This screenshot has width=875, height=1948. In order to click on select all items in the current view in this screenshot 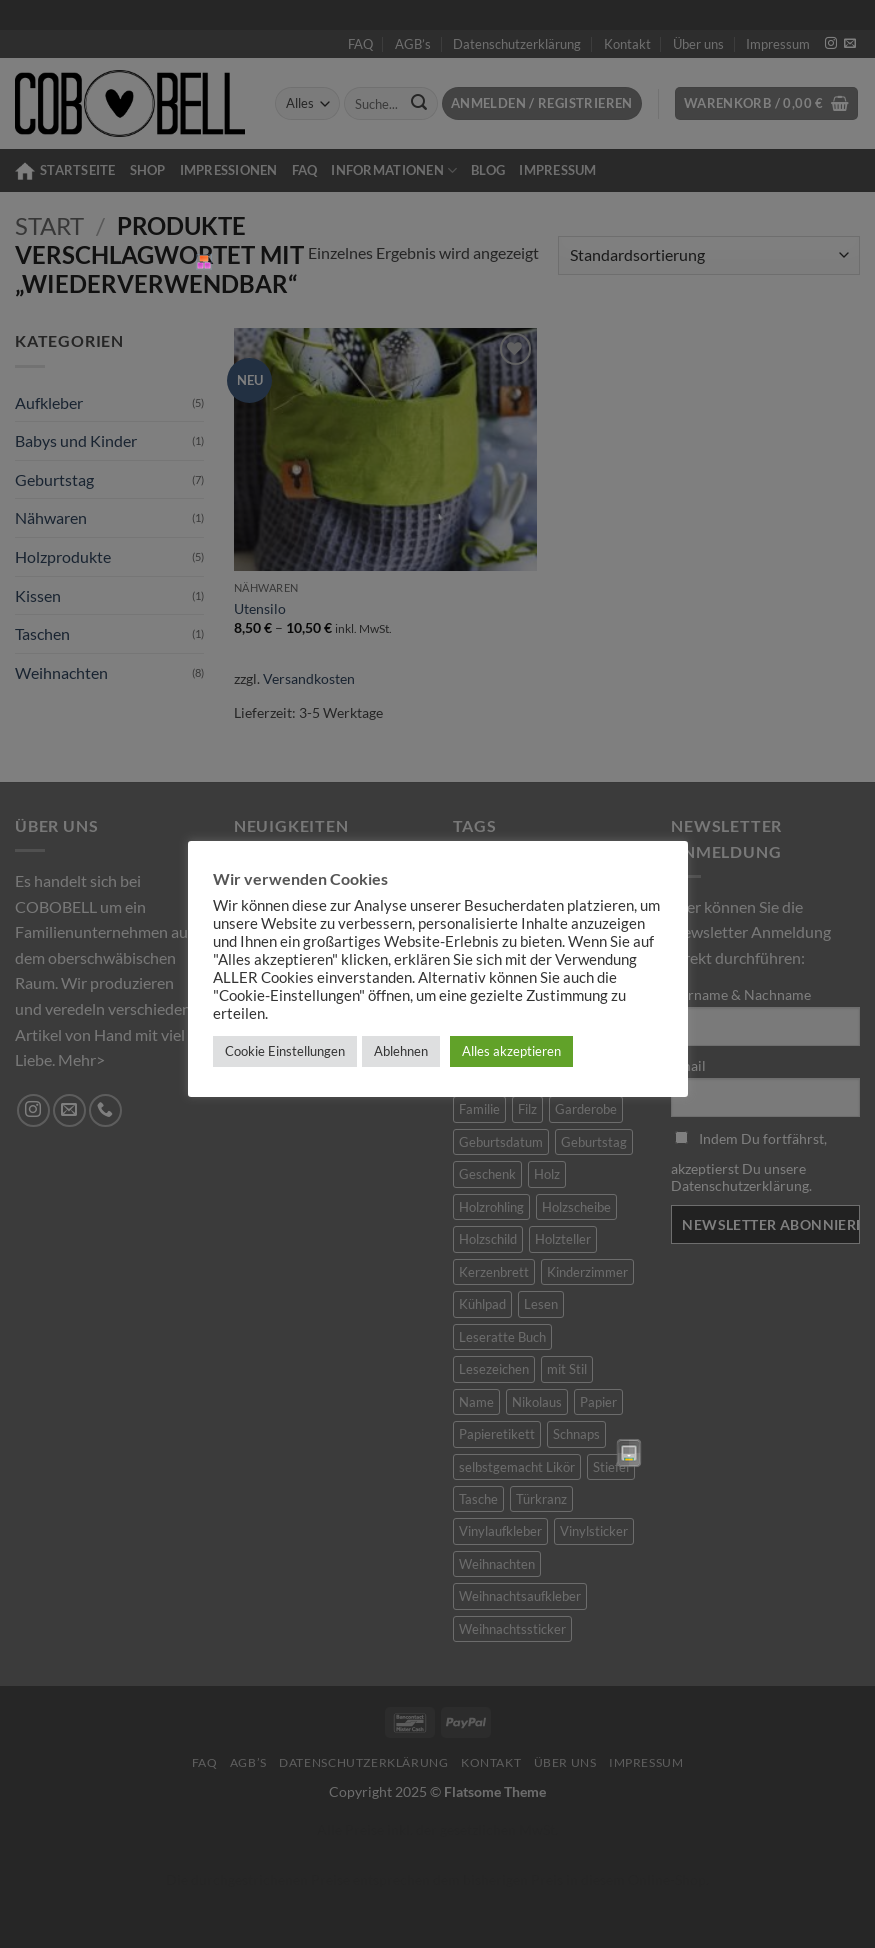, I will do `click(204, 262)`.